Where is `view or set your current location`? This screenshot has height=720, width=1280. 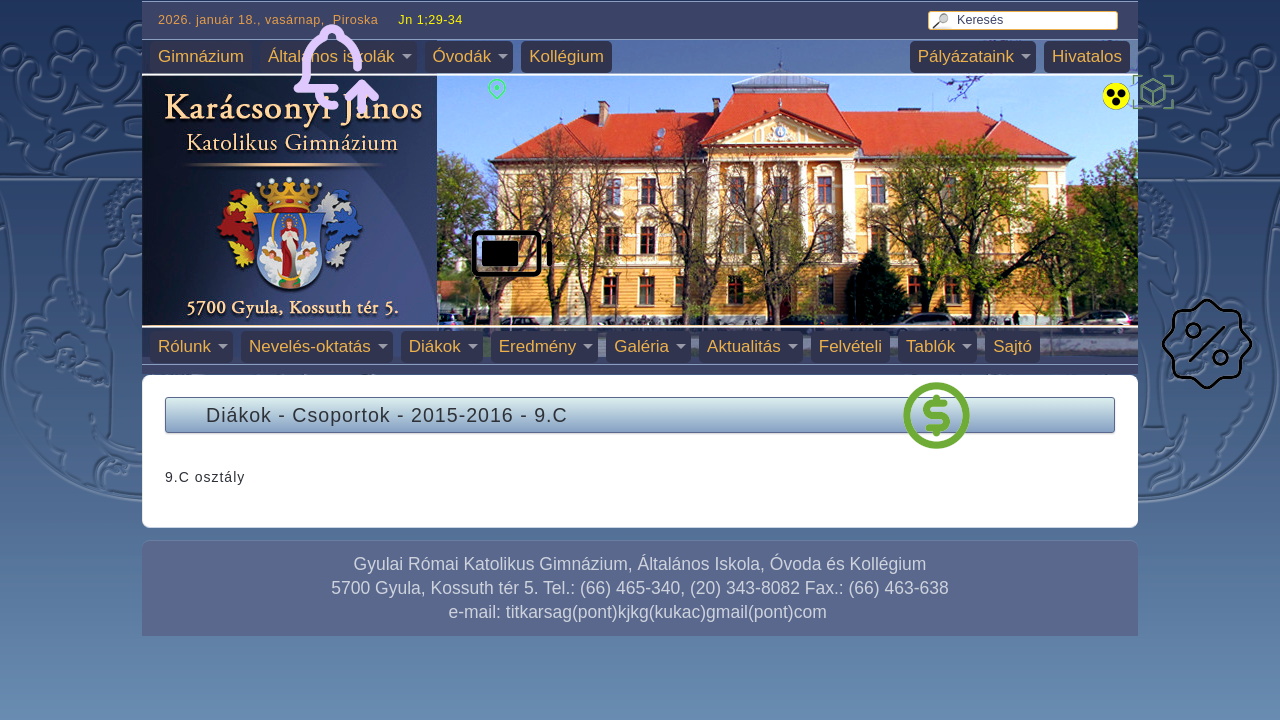
view or set your current location is located at coordinates (497, 89).